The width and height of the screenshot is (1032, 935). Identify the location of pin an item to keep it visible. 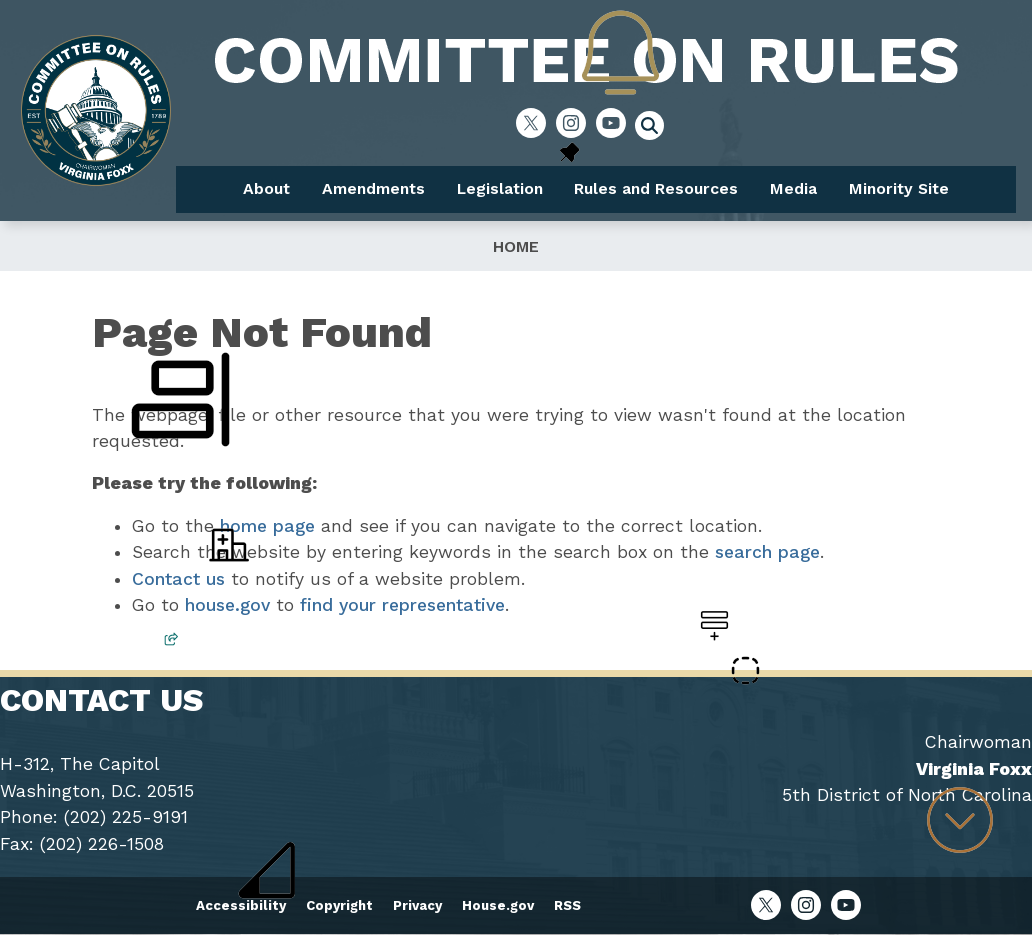
(569, 153).